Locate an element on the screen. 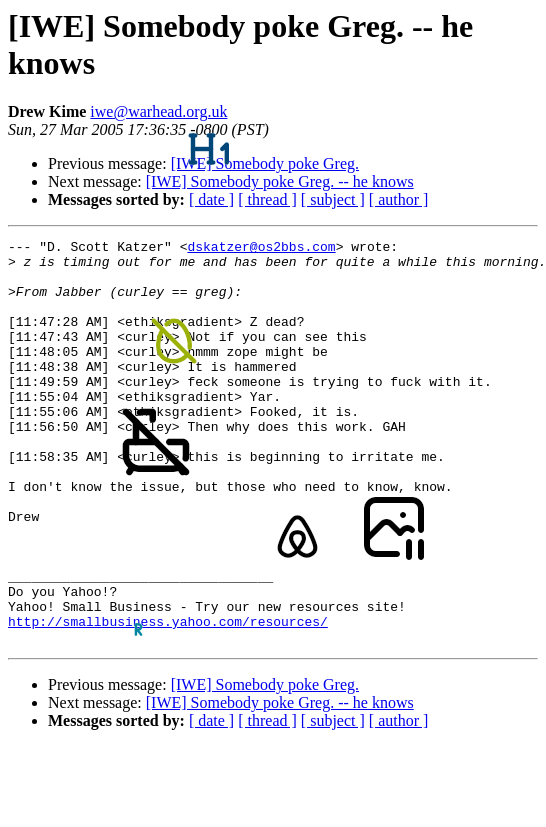  indicates a rating or review section is located at coordinates (138, 629).